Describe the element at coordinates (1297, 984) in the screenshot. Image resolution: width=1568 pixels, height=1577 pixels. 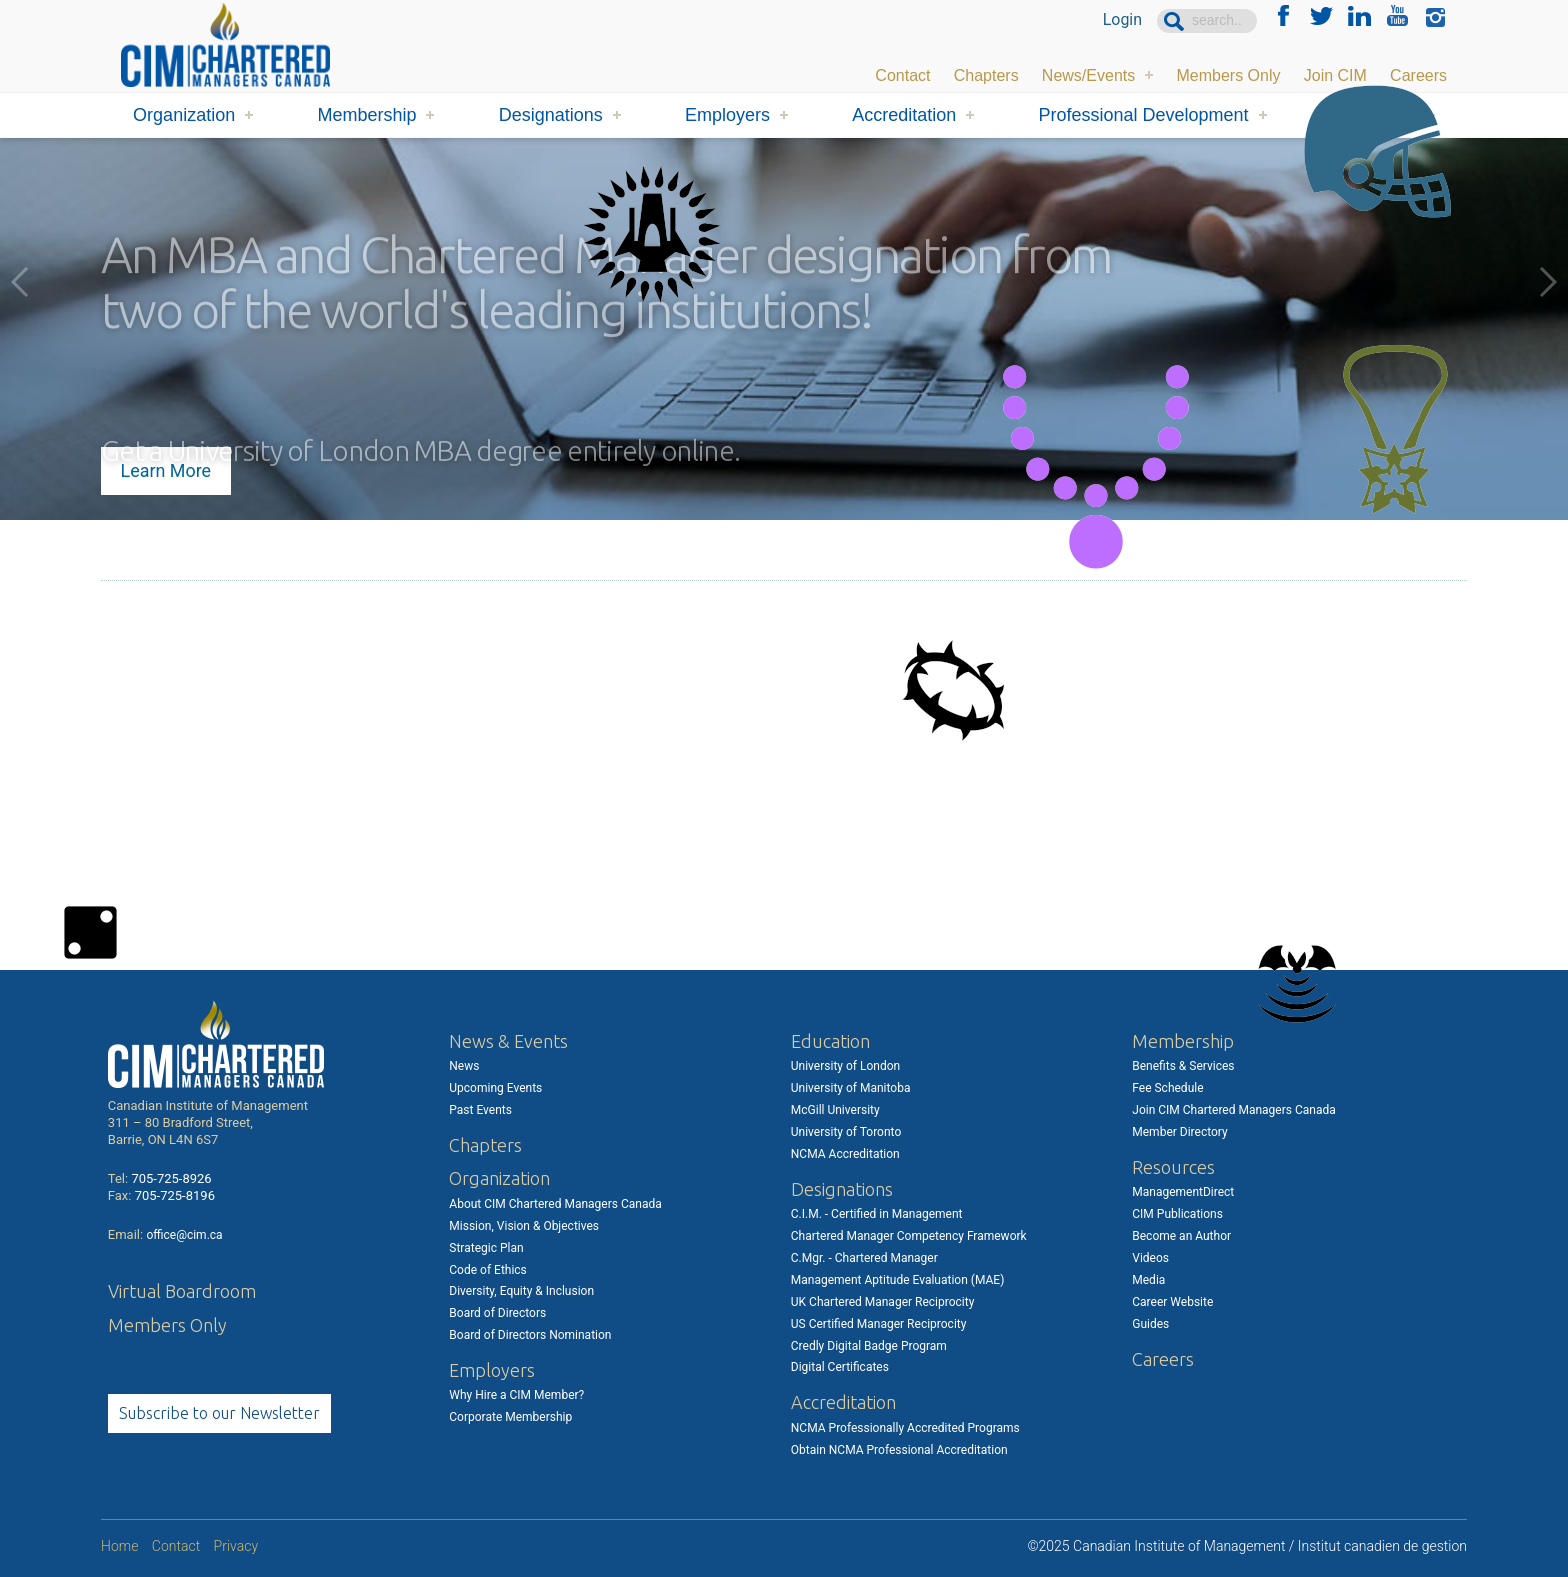
I see `activate sonic attack ability` at that location.